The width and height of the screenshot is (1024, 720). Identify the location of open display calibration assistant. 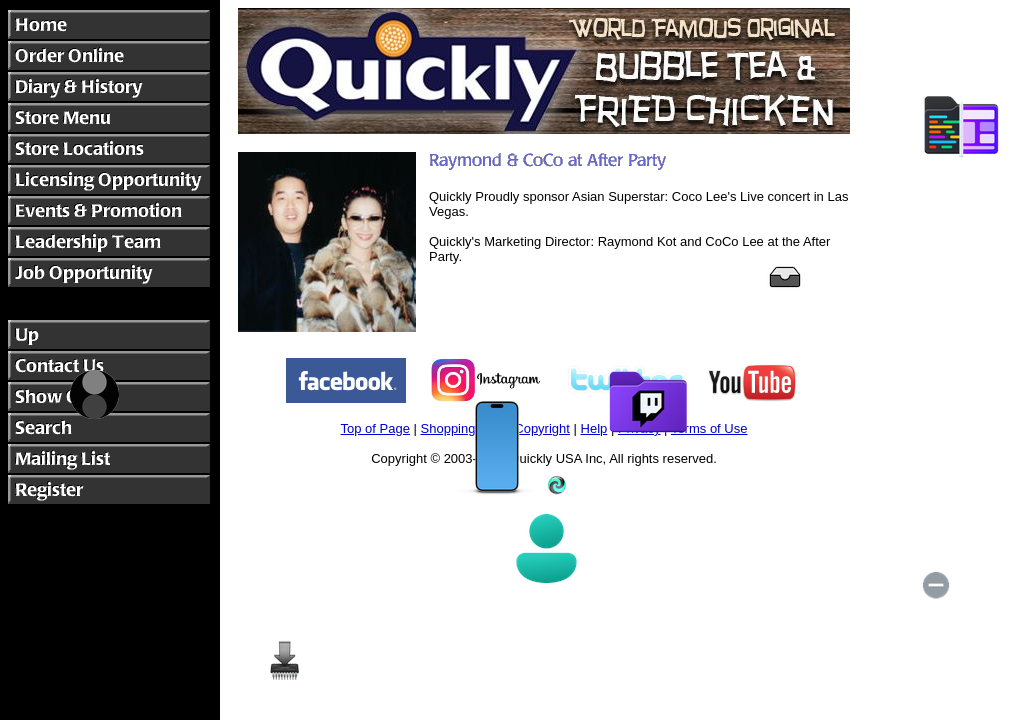
(94, 394).